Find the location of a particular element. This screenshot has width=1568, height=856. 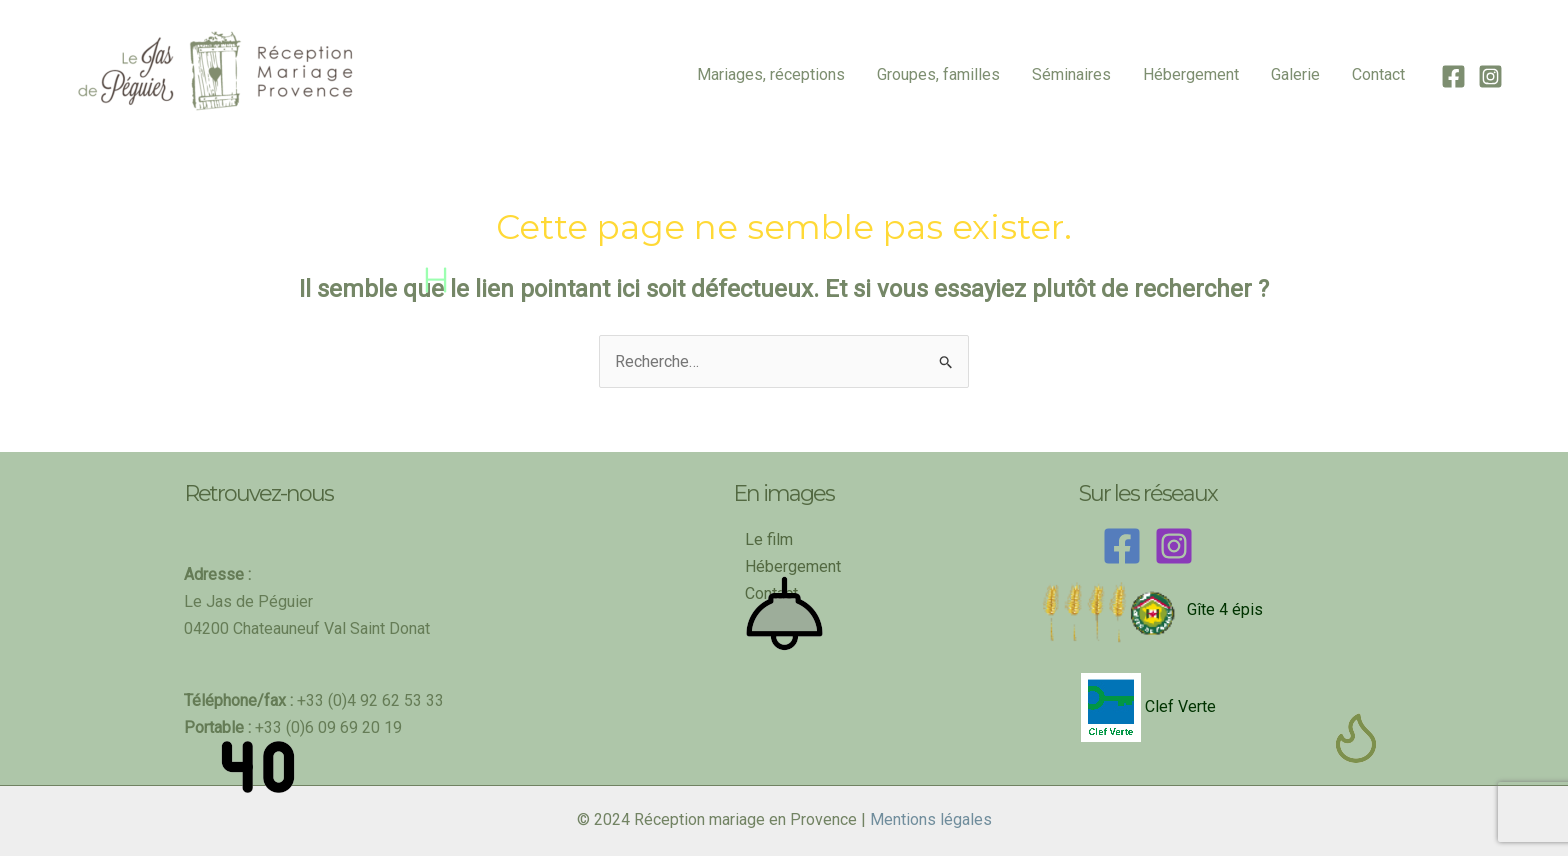

indicates 40 items or notifications is located at coordinates (258, 767).